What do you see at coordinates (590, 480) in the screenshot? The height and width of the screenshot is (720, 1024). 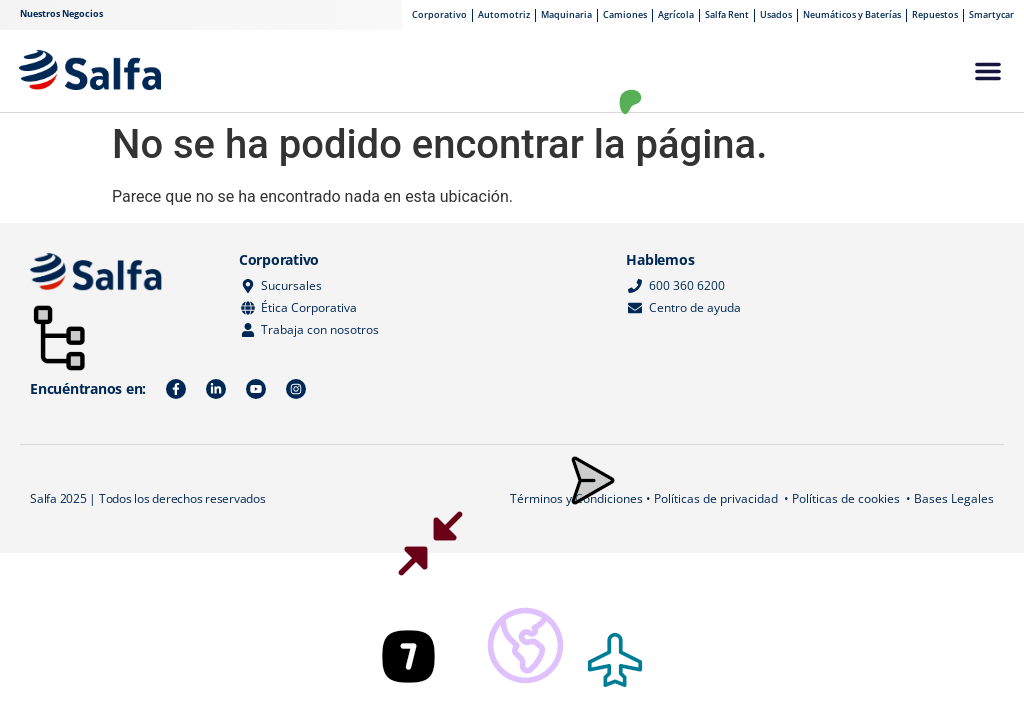 I see `send message` at bounding box center [590, 480].